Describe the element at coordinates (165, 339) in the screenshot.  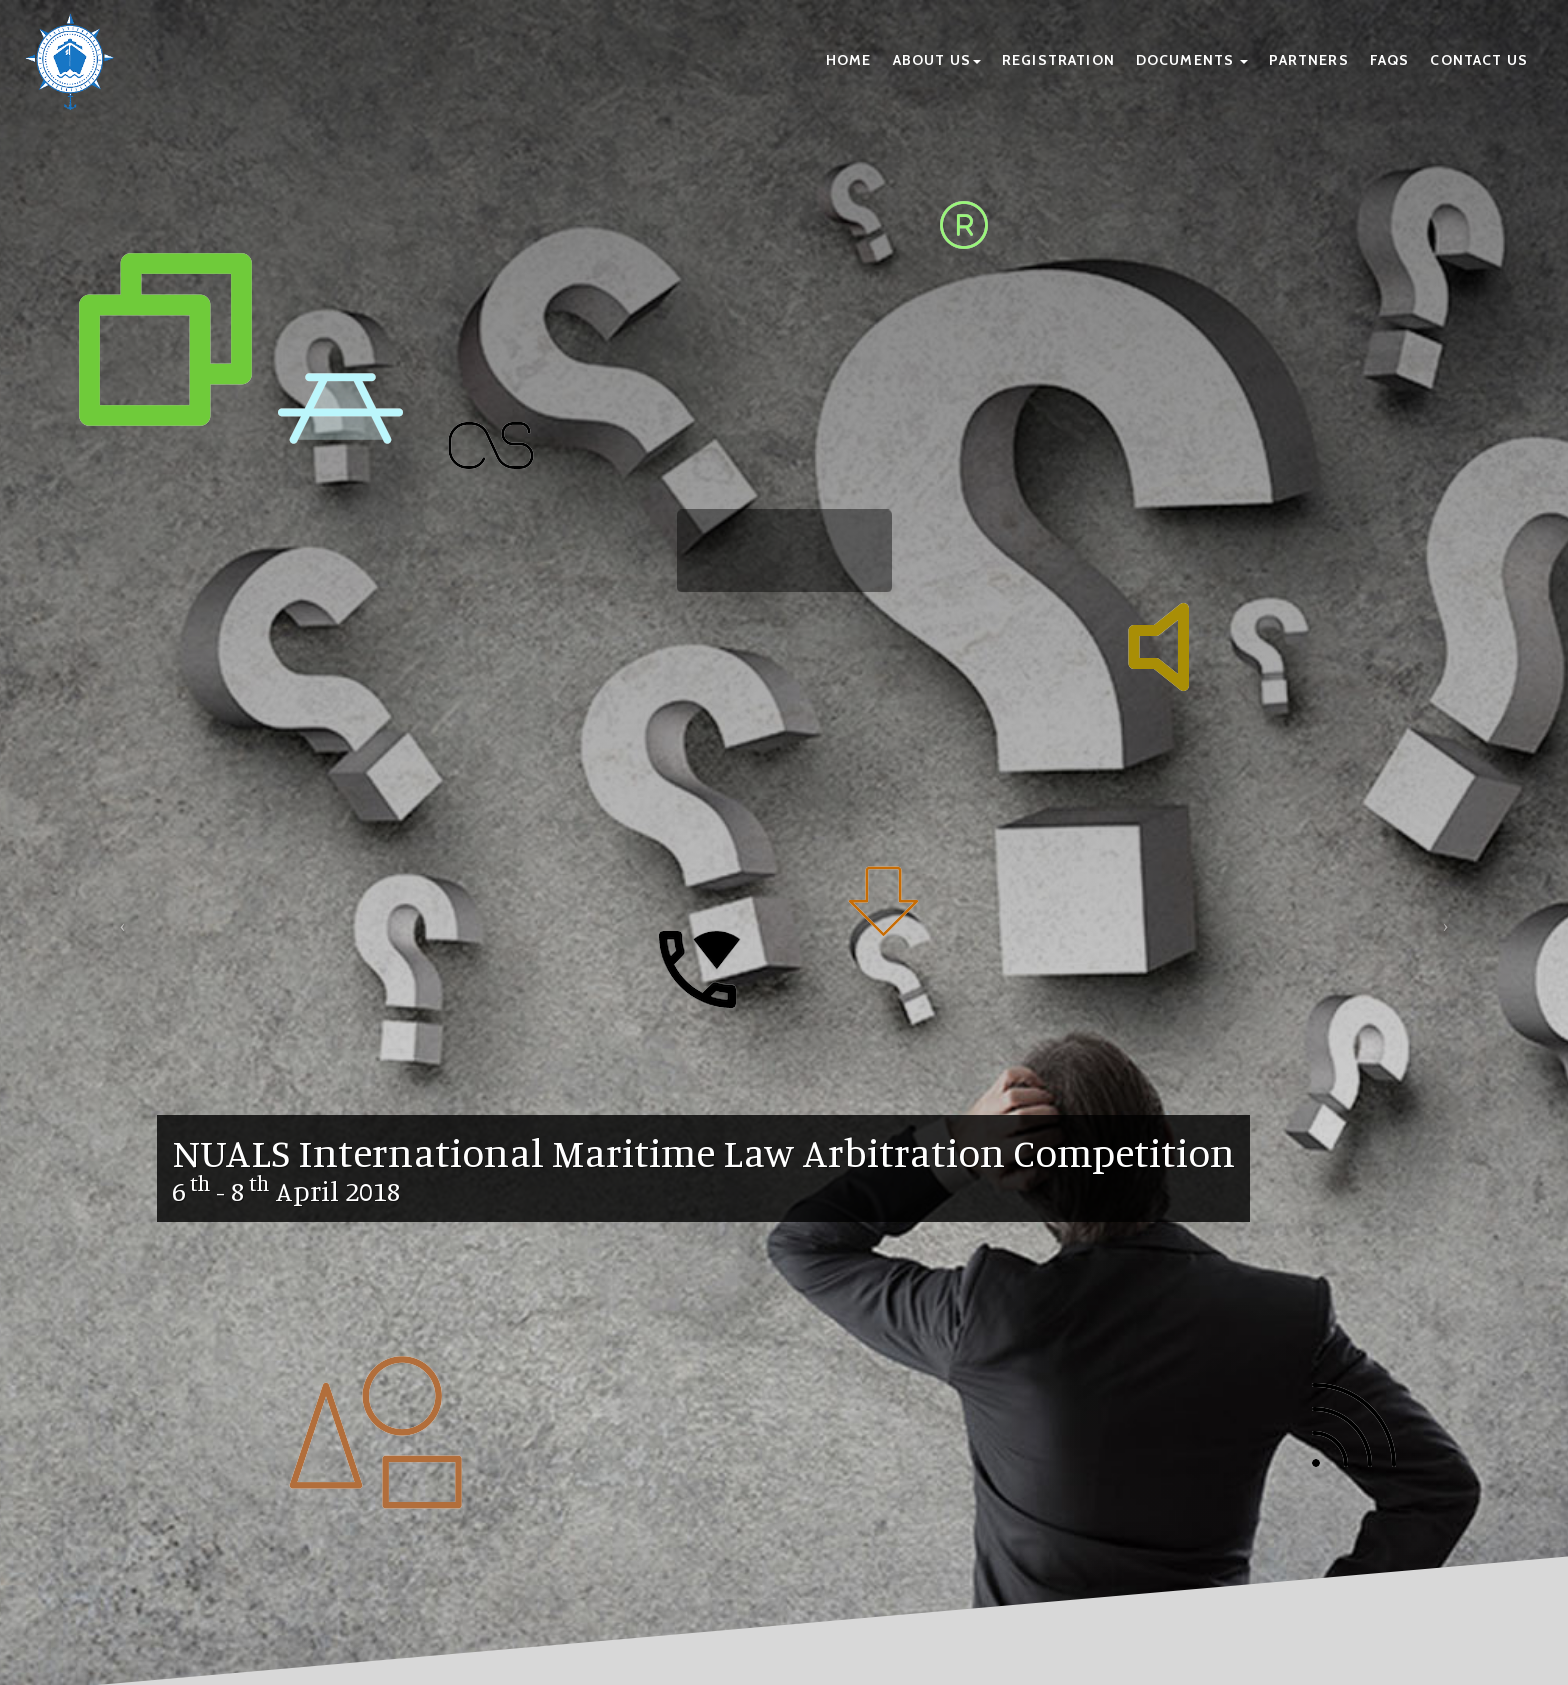
I see `copy to clipboard` at that location.